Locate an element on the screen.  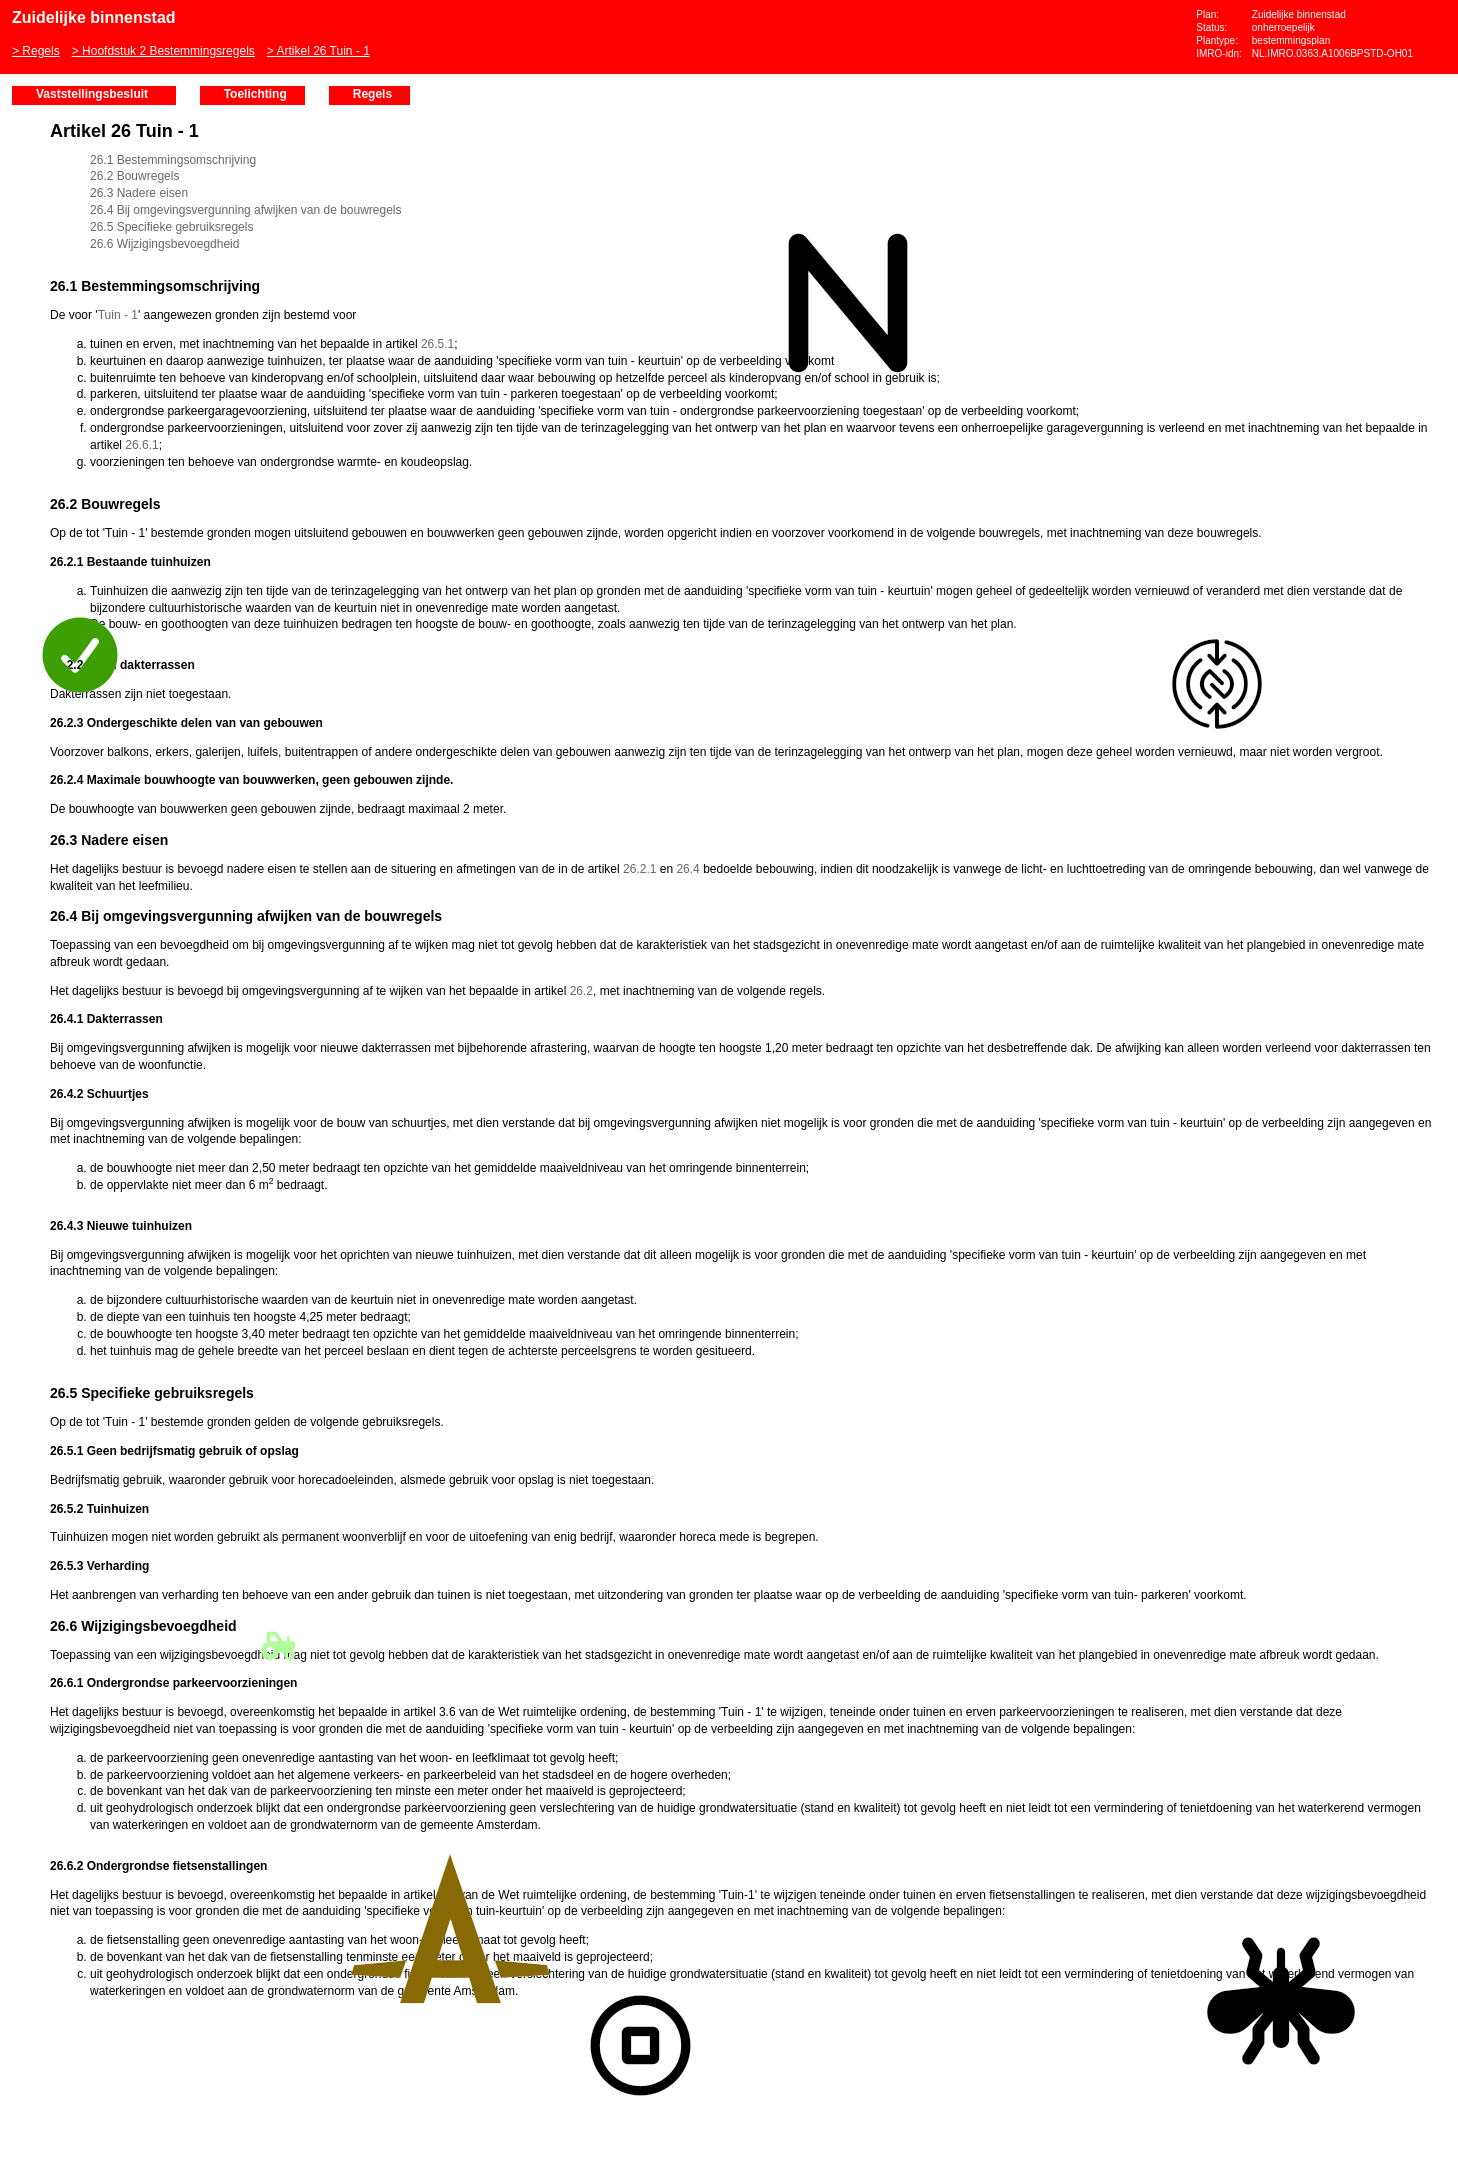
indicates the letter "n" in alphabetical navigation or sorting is located at coordinates (848, 303).